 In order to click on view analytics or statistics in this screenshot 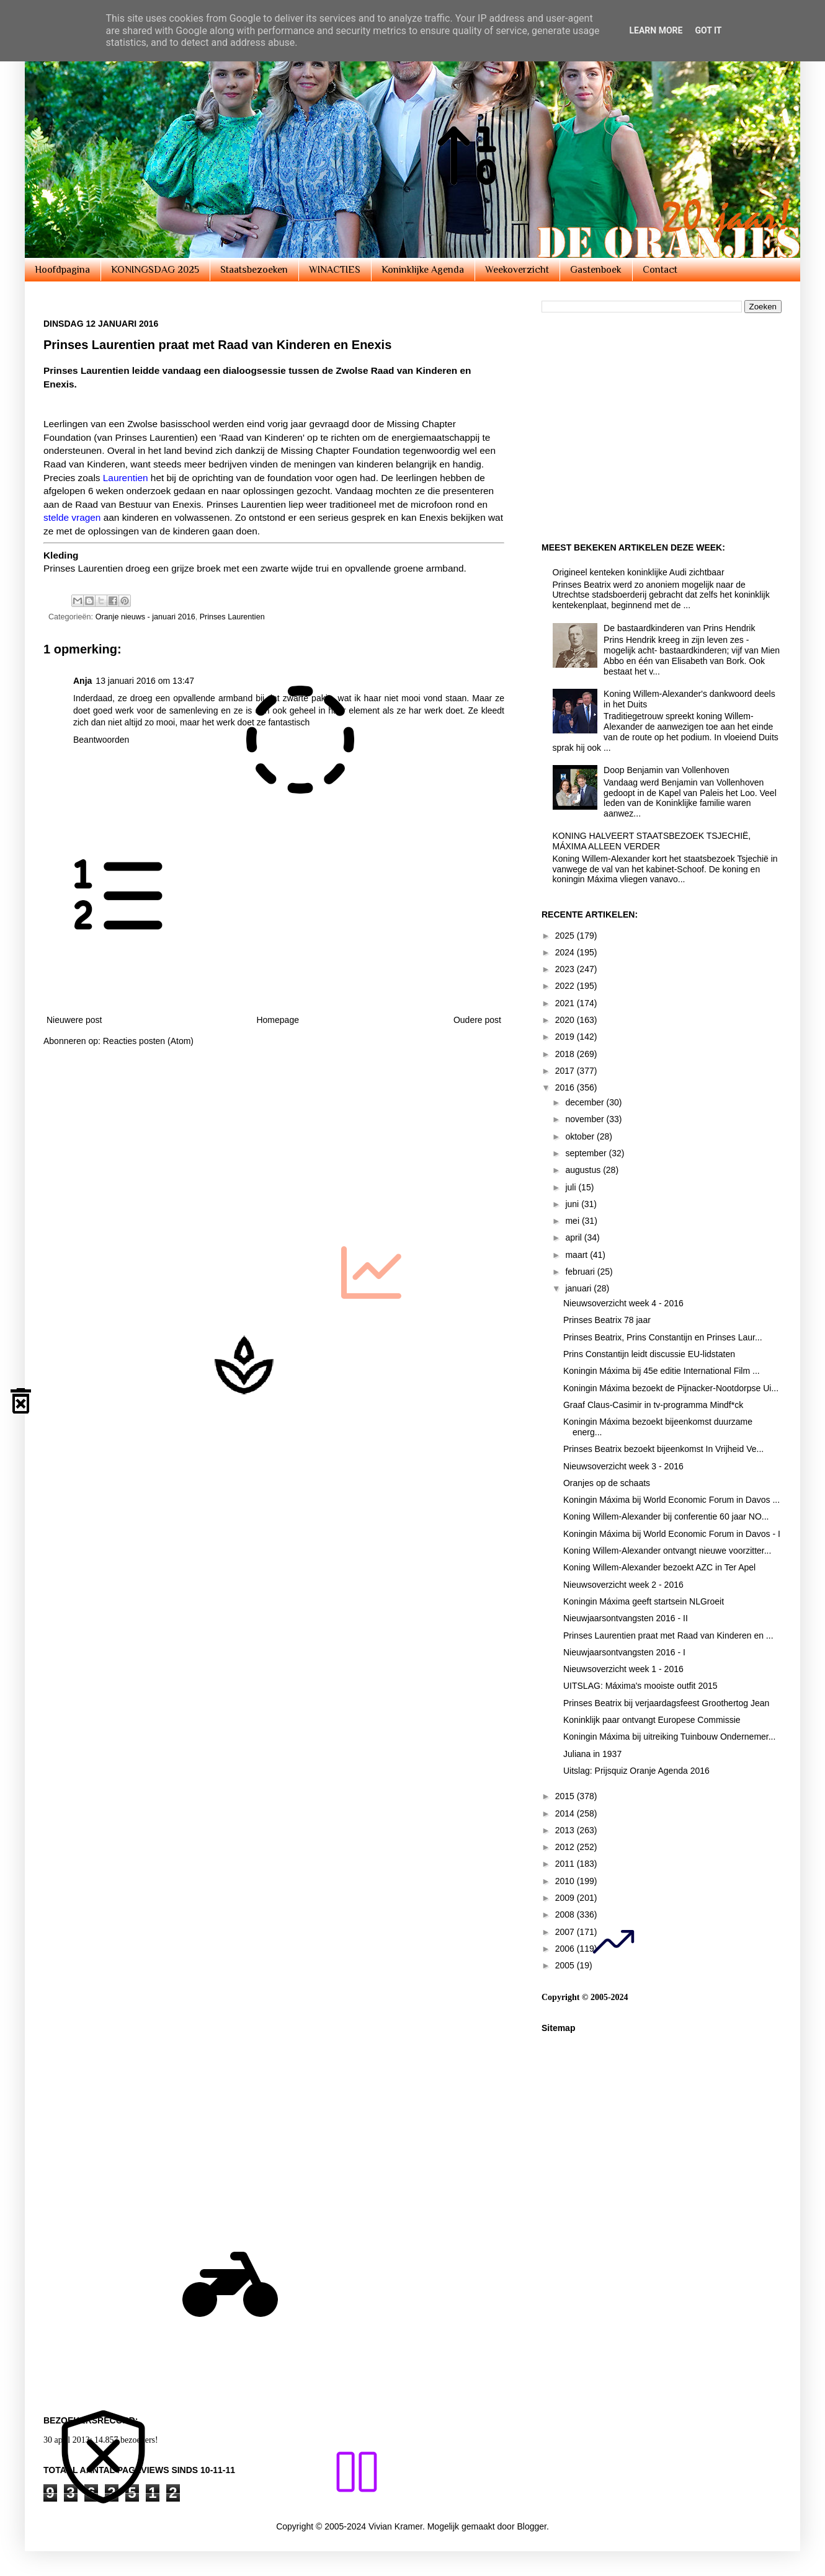, I will do `click(371, 1272)`.